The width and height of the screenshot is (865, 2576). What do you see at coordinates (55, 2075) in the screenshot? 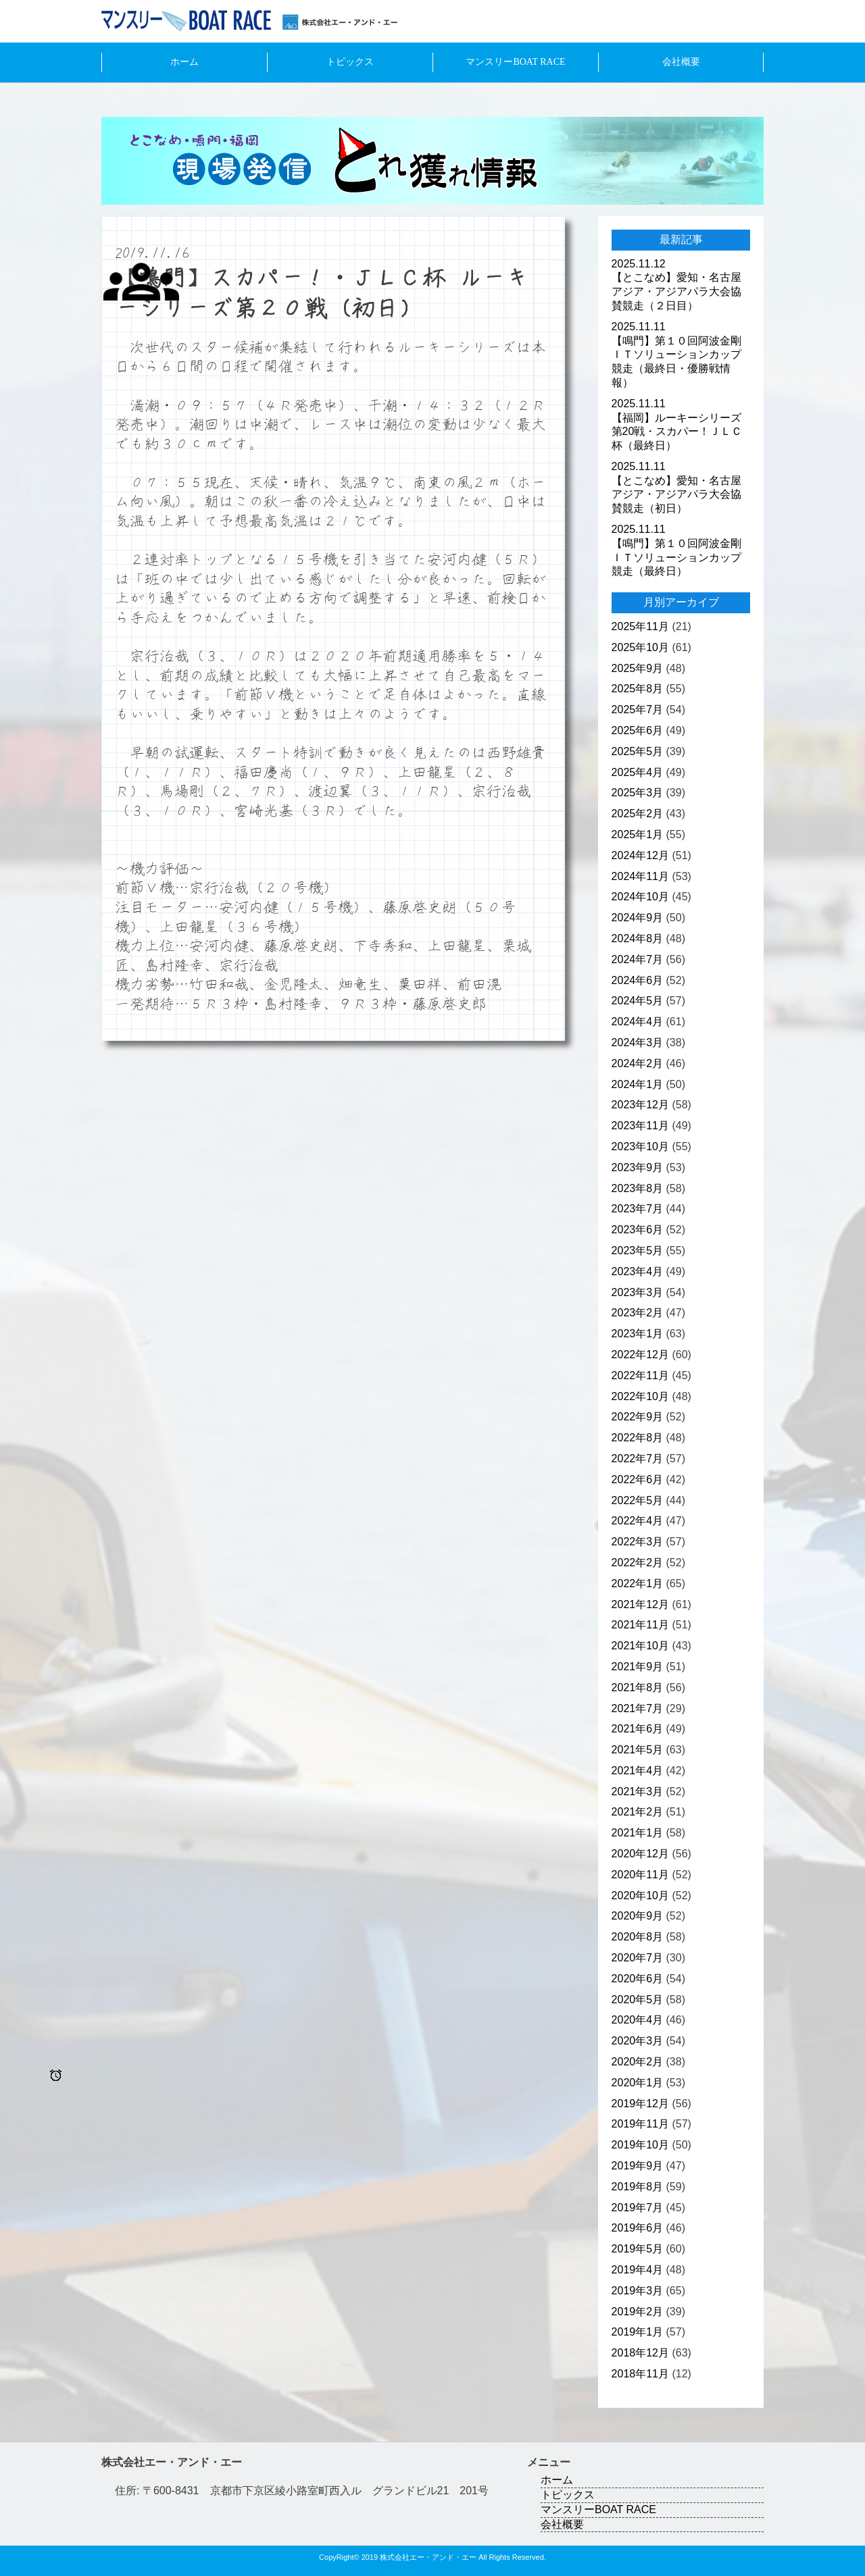
I see `view or manage alarms` at bounding box center [55, 2075].